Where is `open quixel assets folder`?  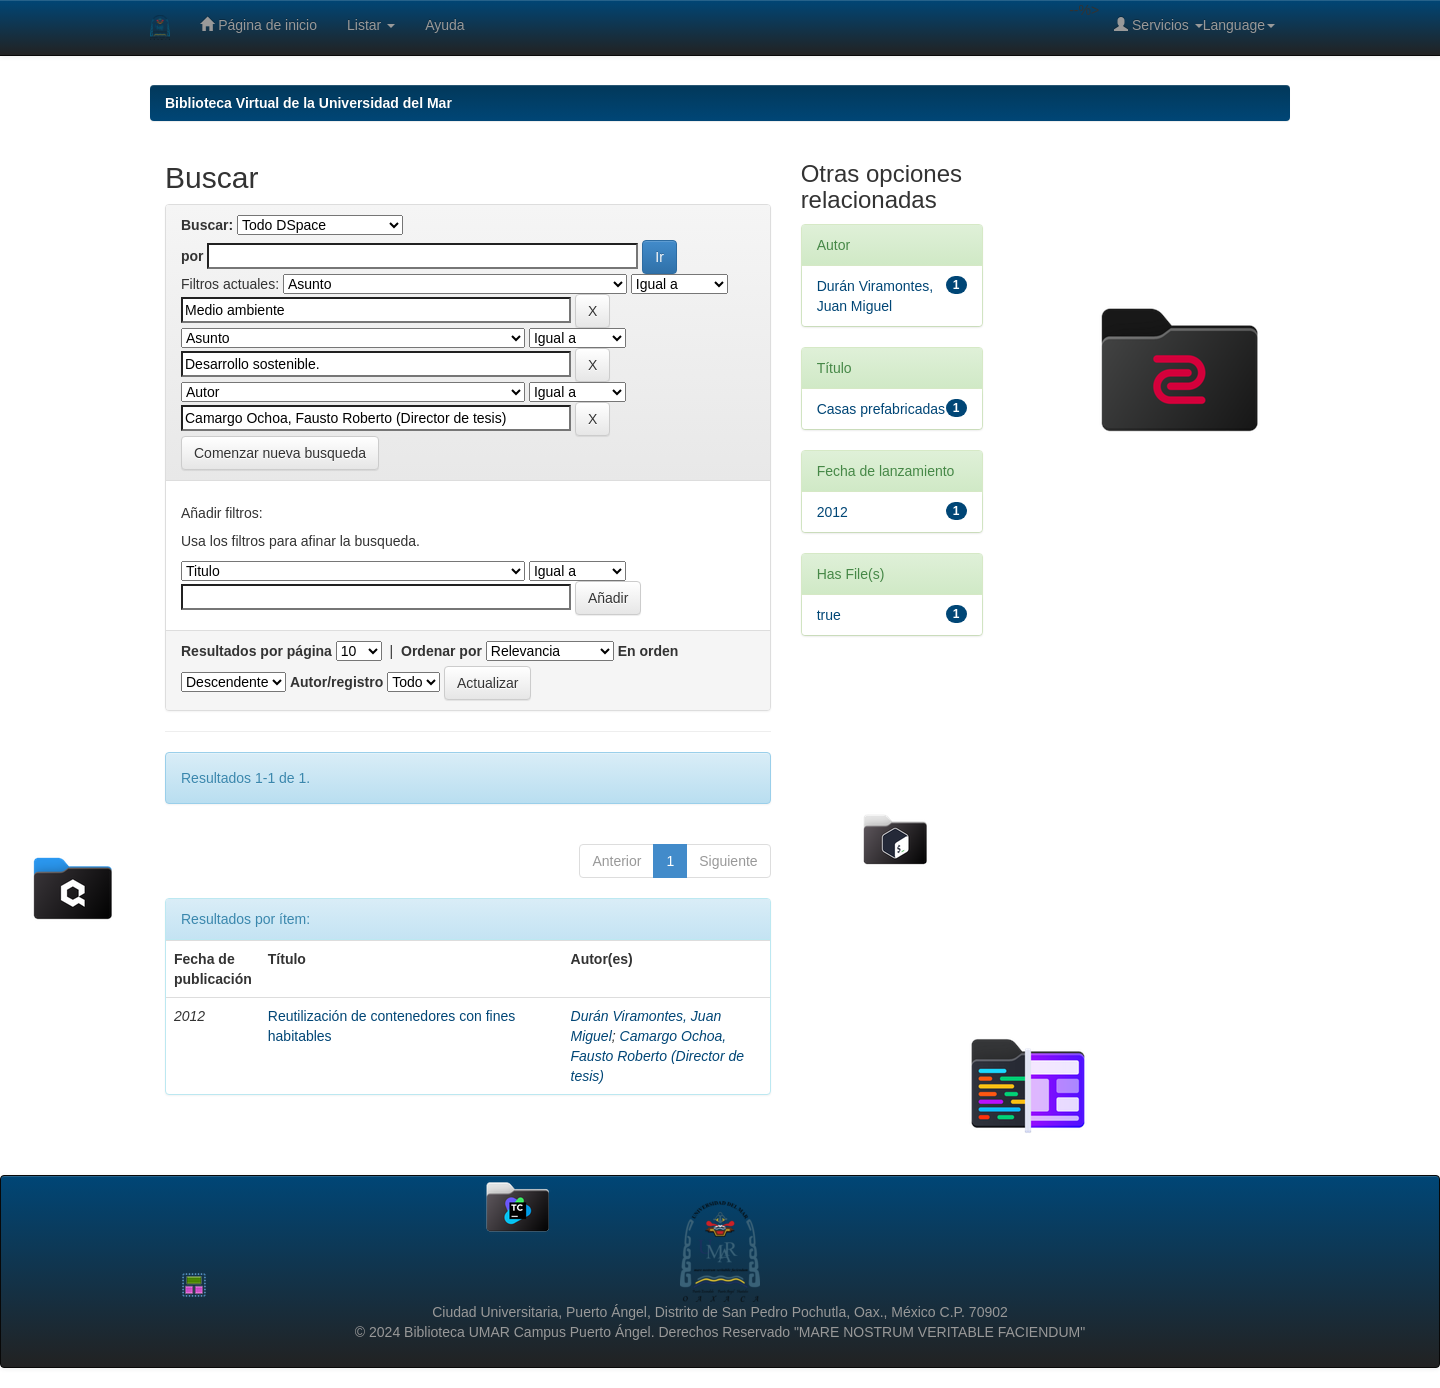 open quixel assets folder is located at coordinates (72, 890).